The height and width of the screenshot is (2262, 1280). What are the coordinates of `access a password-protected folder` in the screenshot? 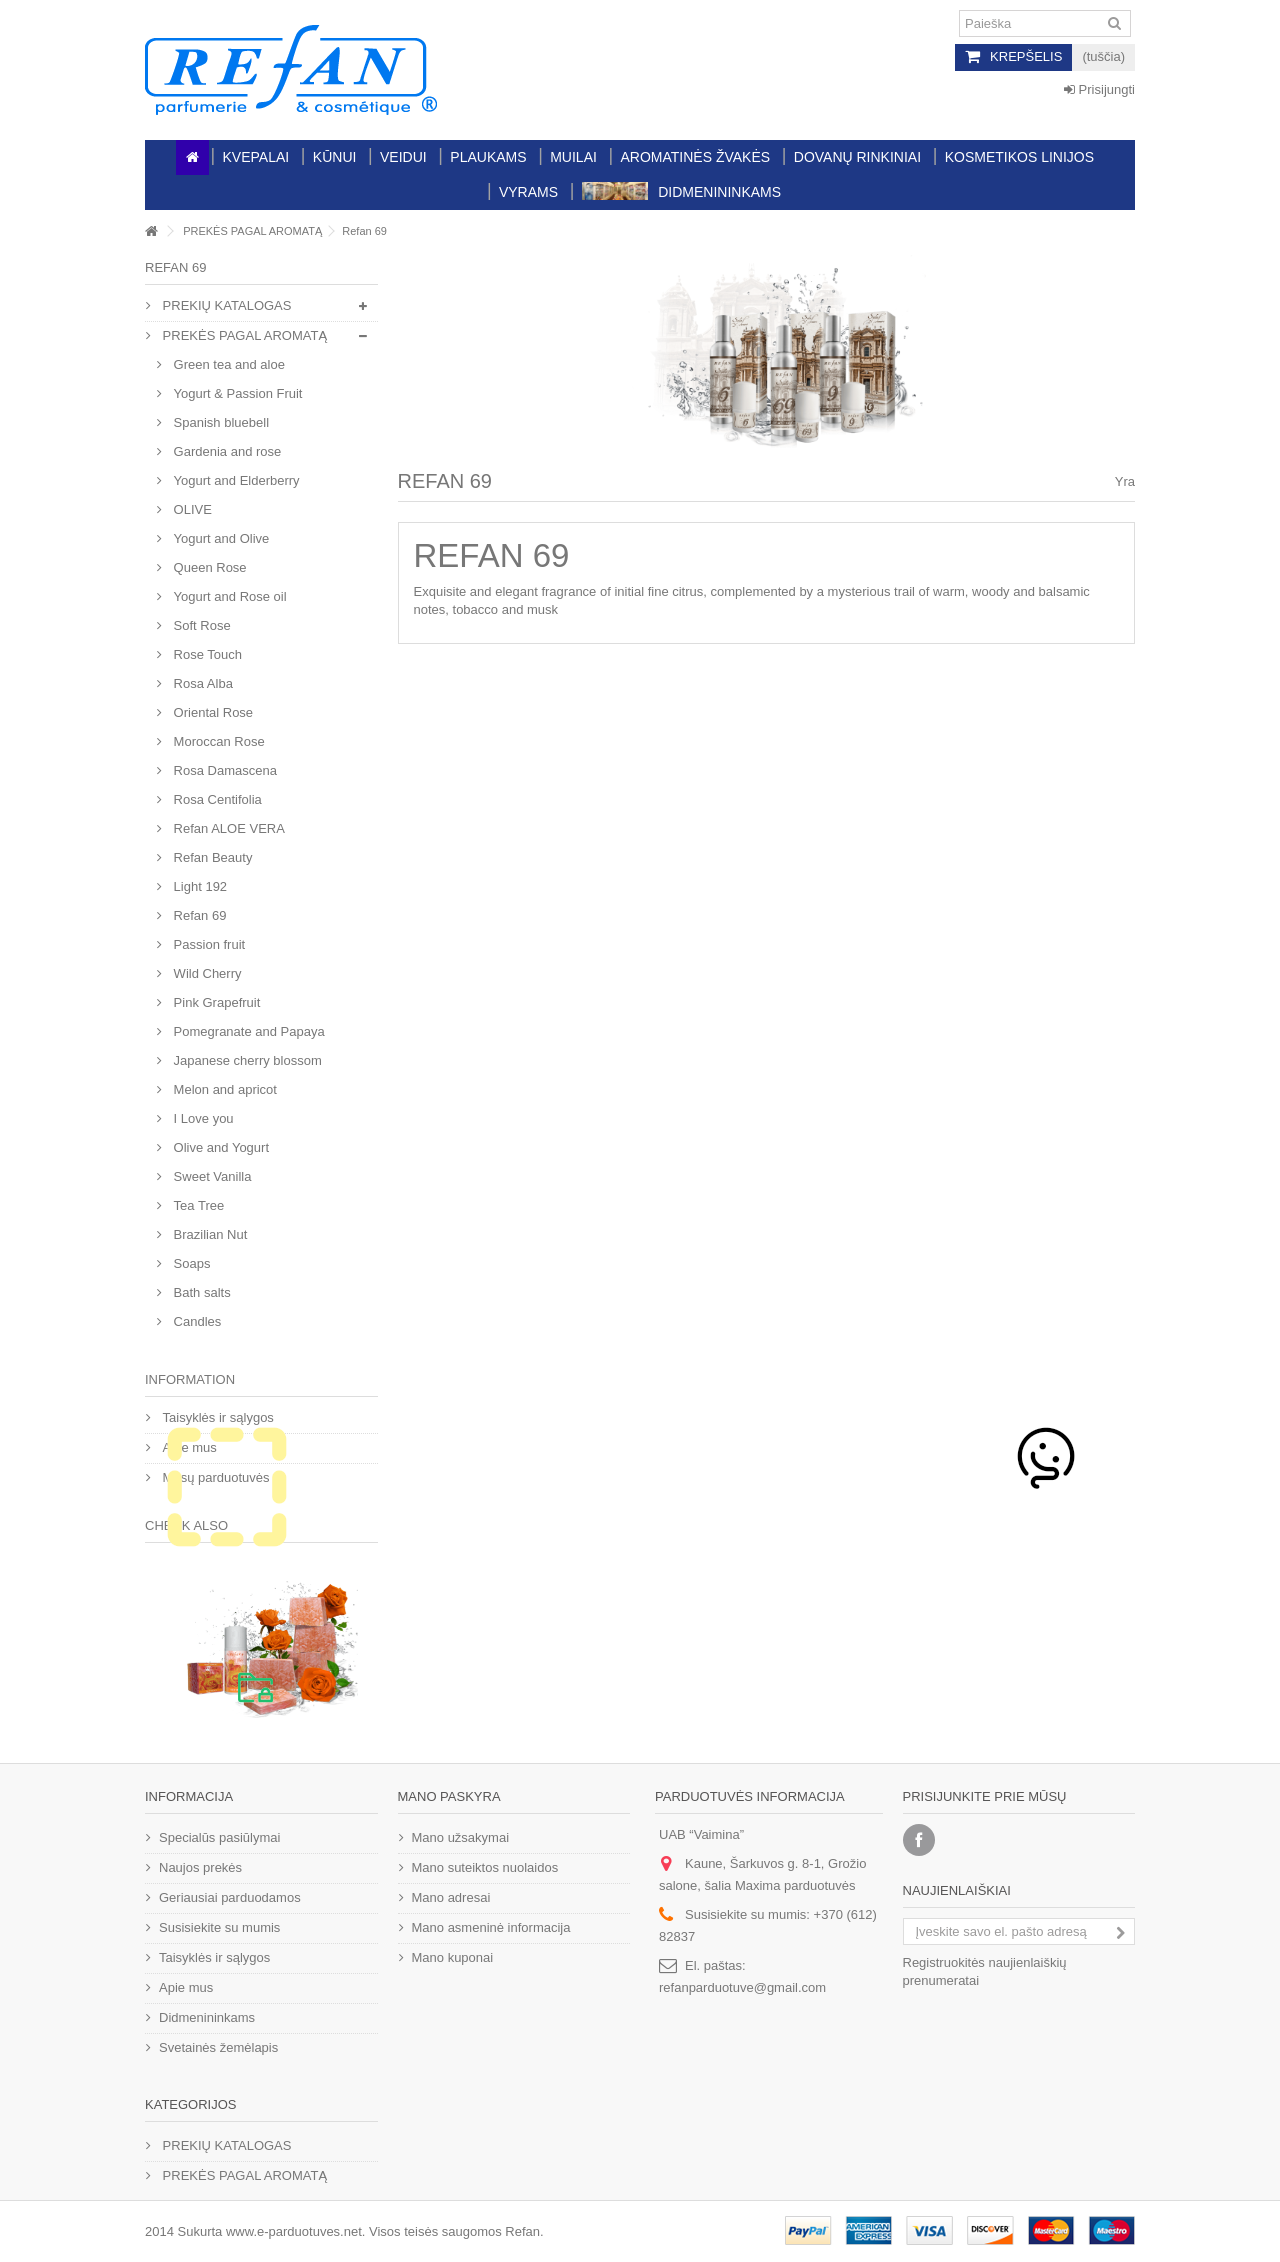 It's located at (255, 1687).